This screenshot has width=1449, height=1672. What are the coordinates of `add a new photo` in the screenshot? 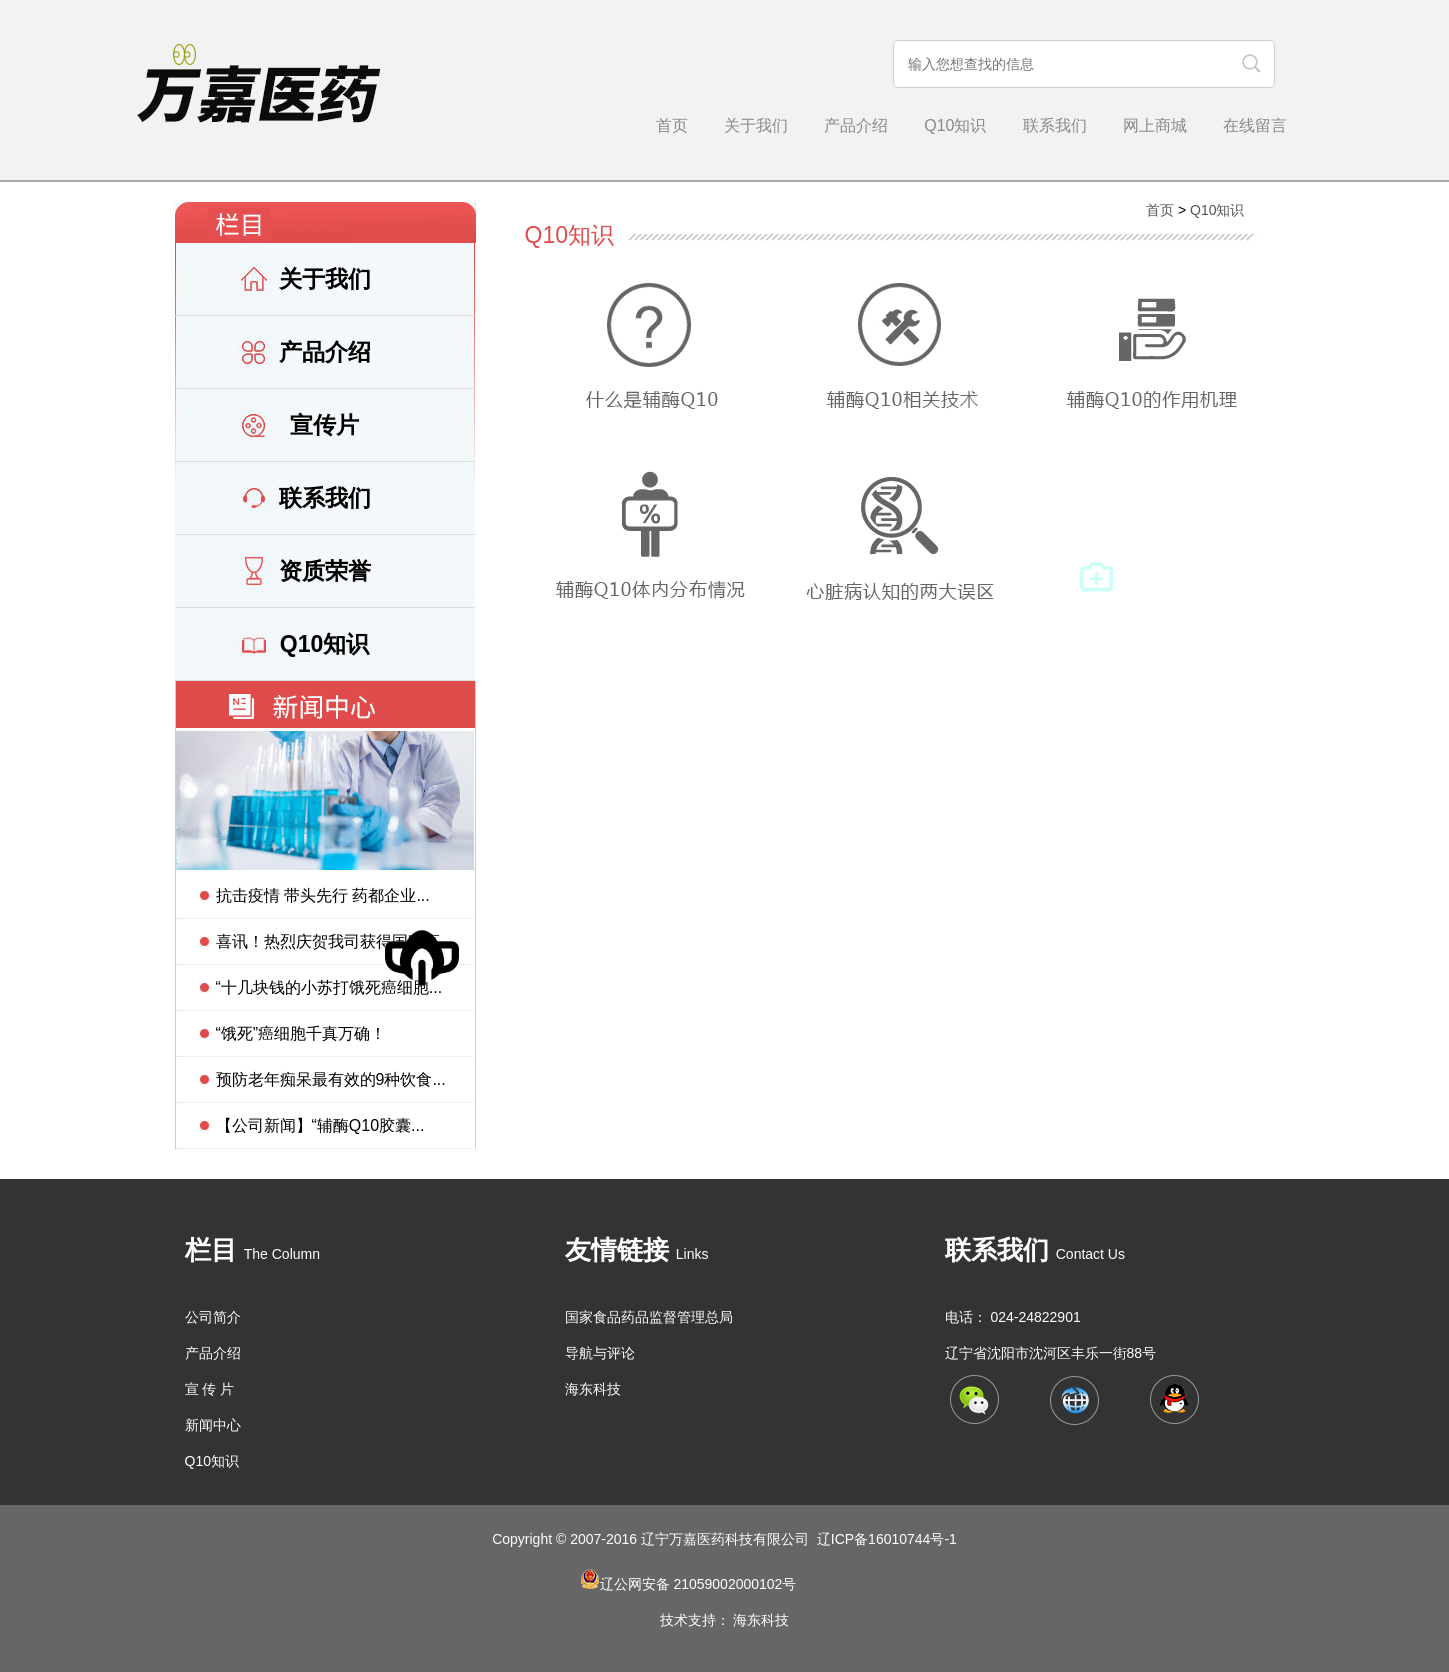 It's located at (1096, 577).